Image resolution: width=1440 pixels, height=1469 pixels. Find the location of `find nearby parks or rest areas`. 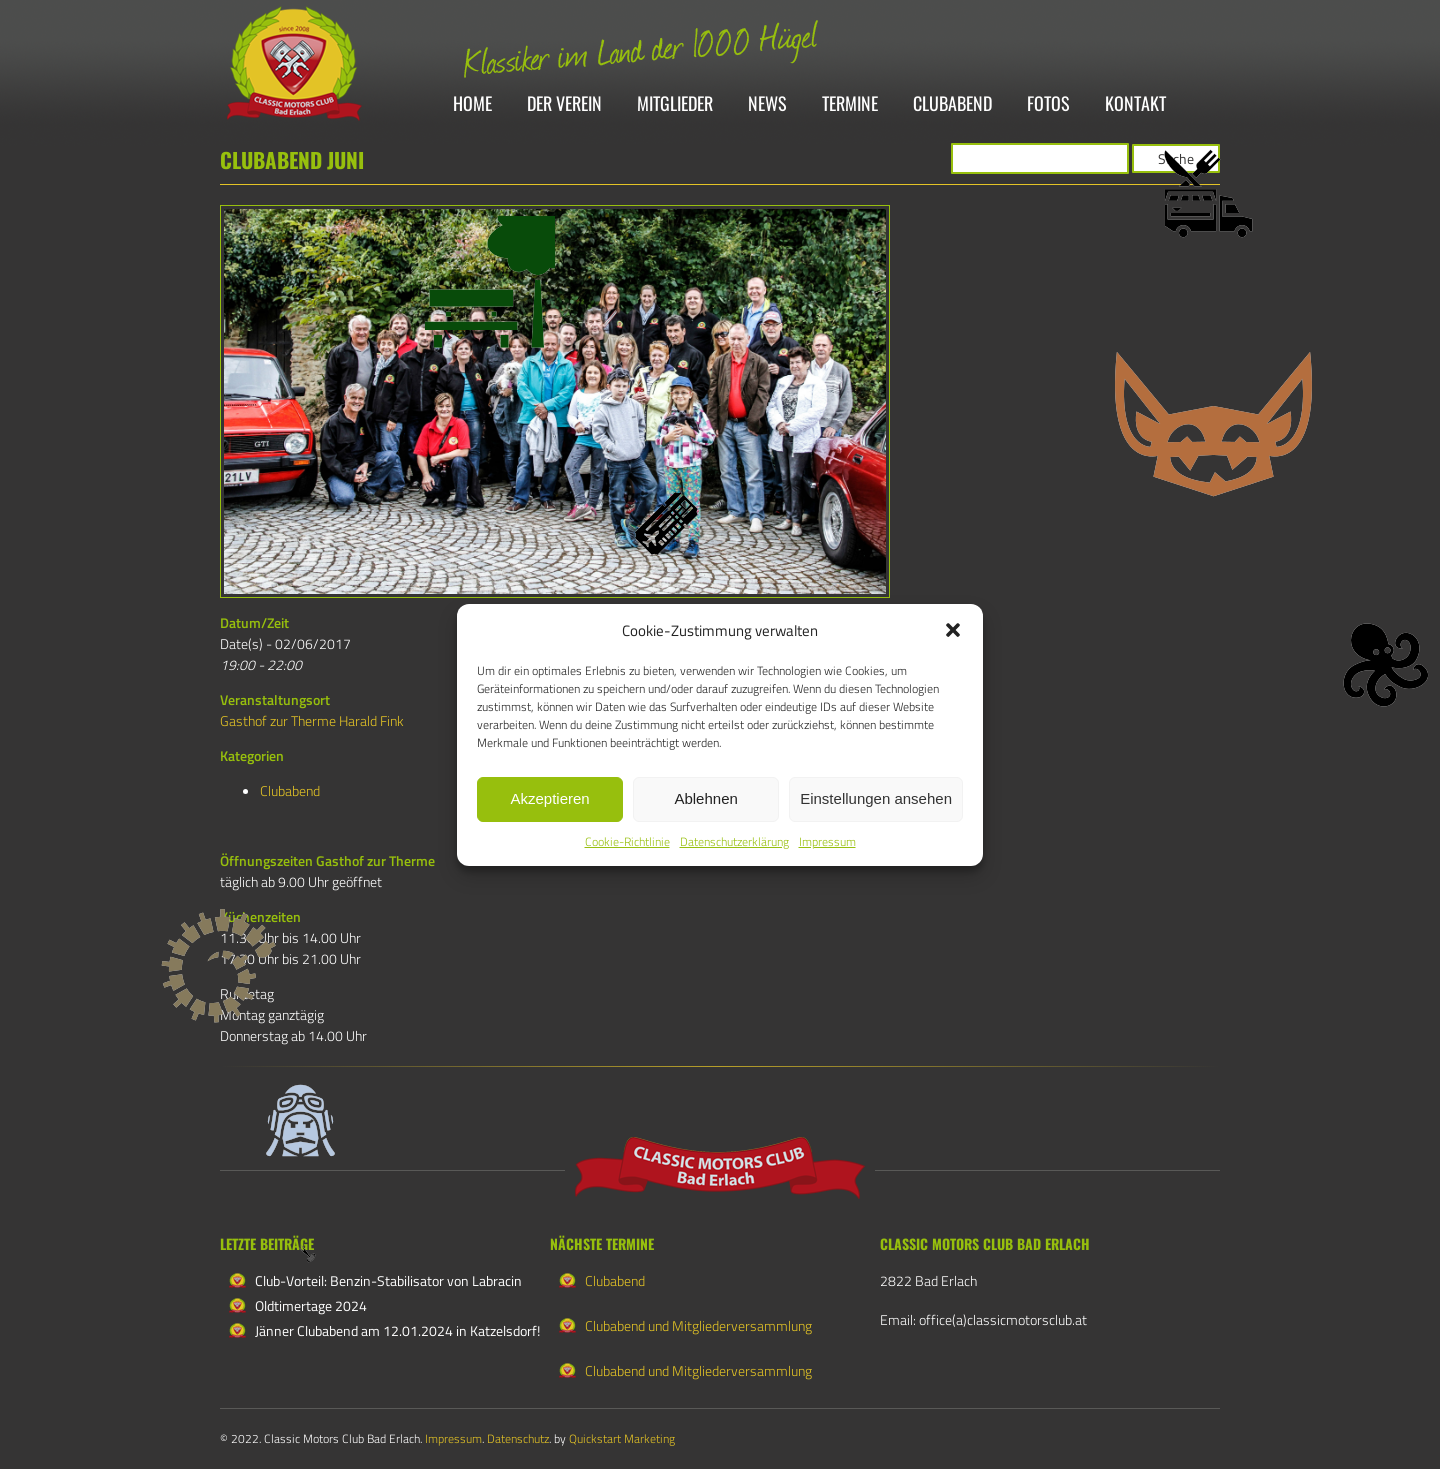

find nearby parks or rest areas is located at coordinates (489, 282).